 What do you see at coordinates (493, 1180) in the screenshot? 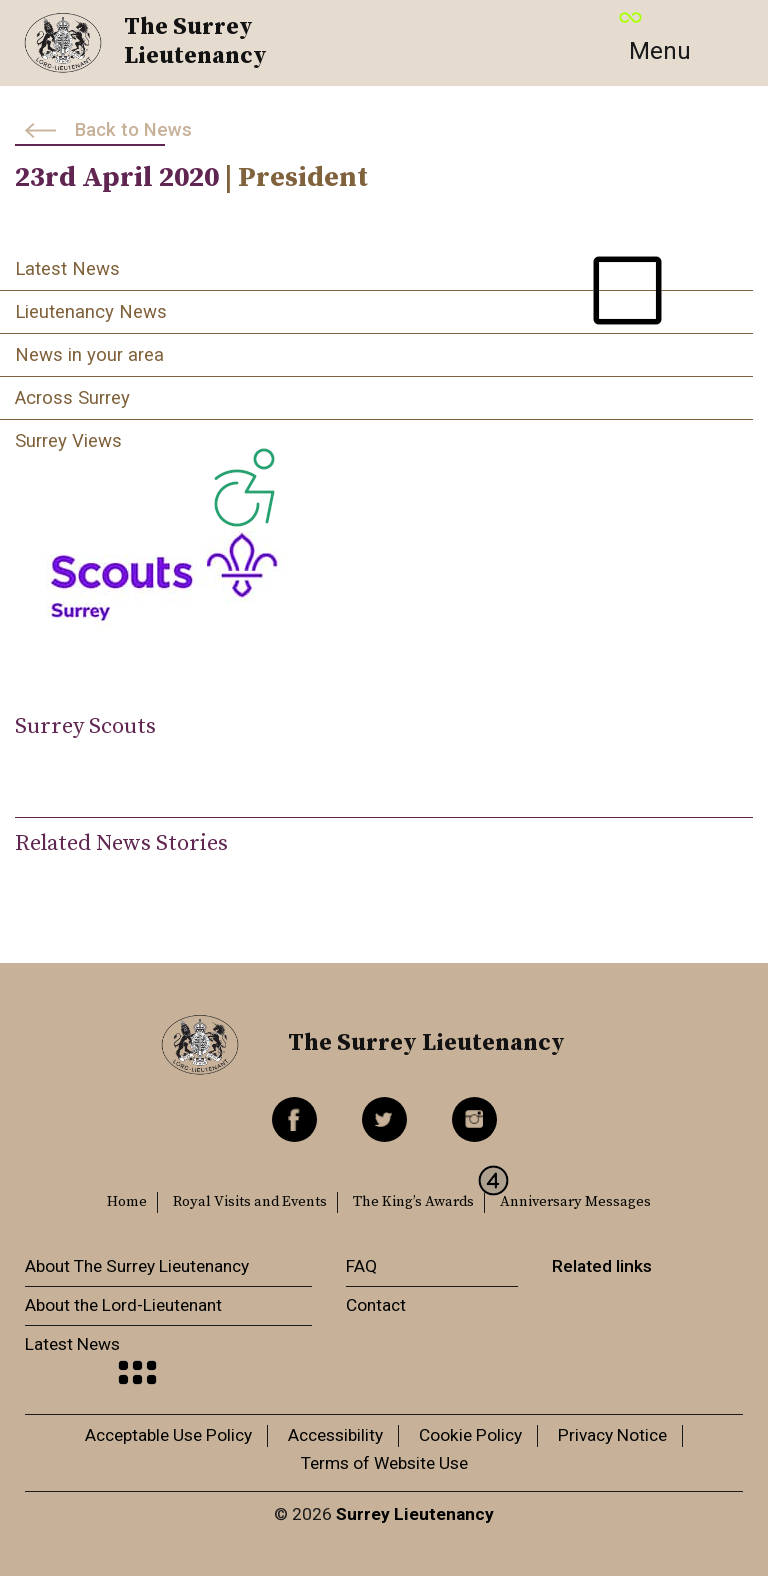
I see `indicates step four in a multi-step process` at bounding box center [493, 1180].